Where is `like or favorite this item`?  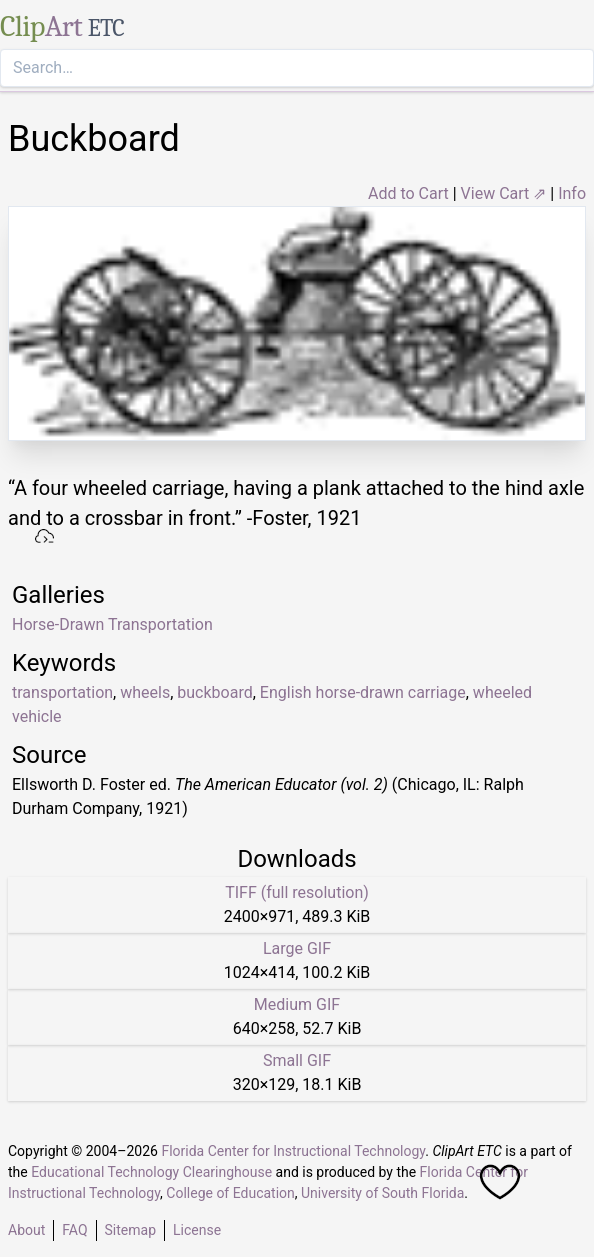
like or favorite this item is located at coordinates (500, 1182).